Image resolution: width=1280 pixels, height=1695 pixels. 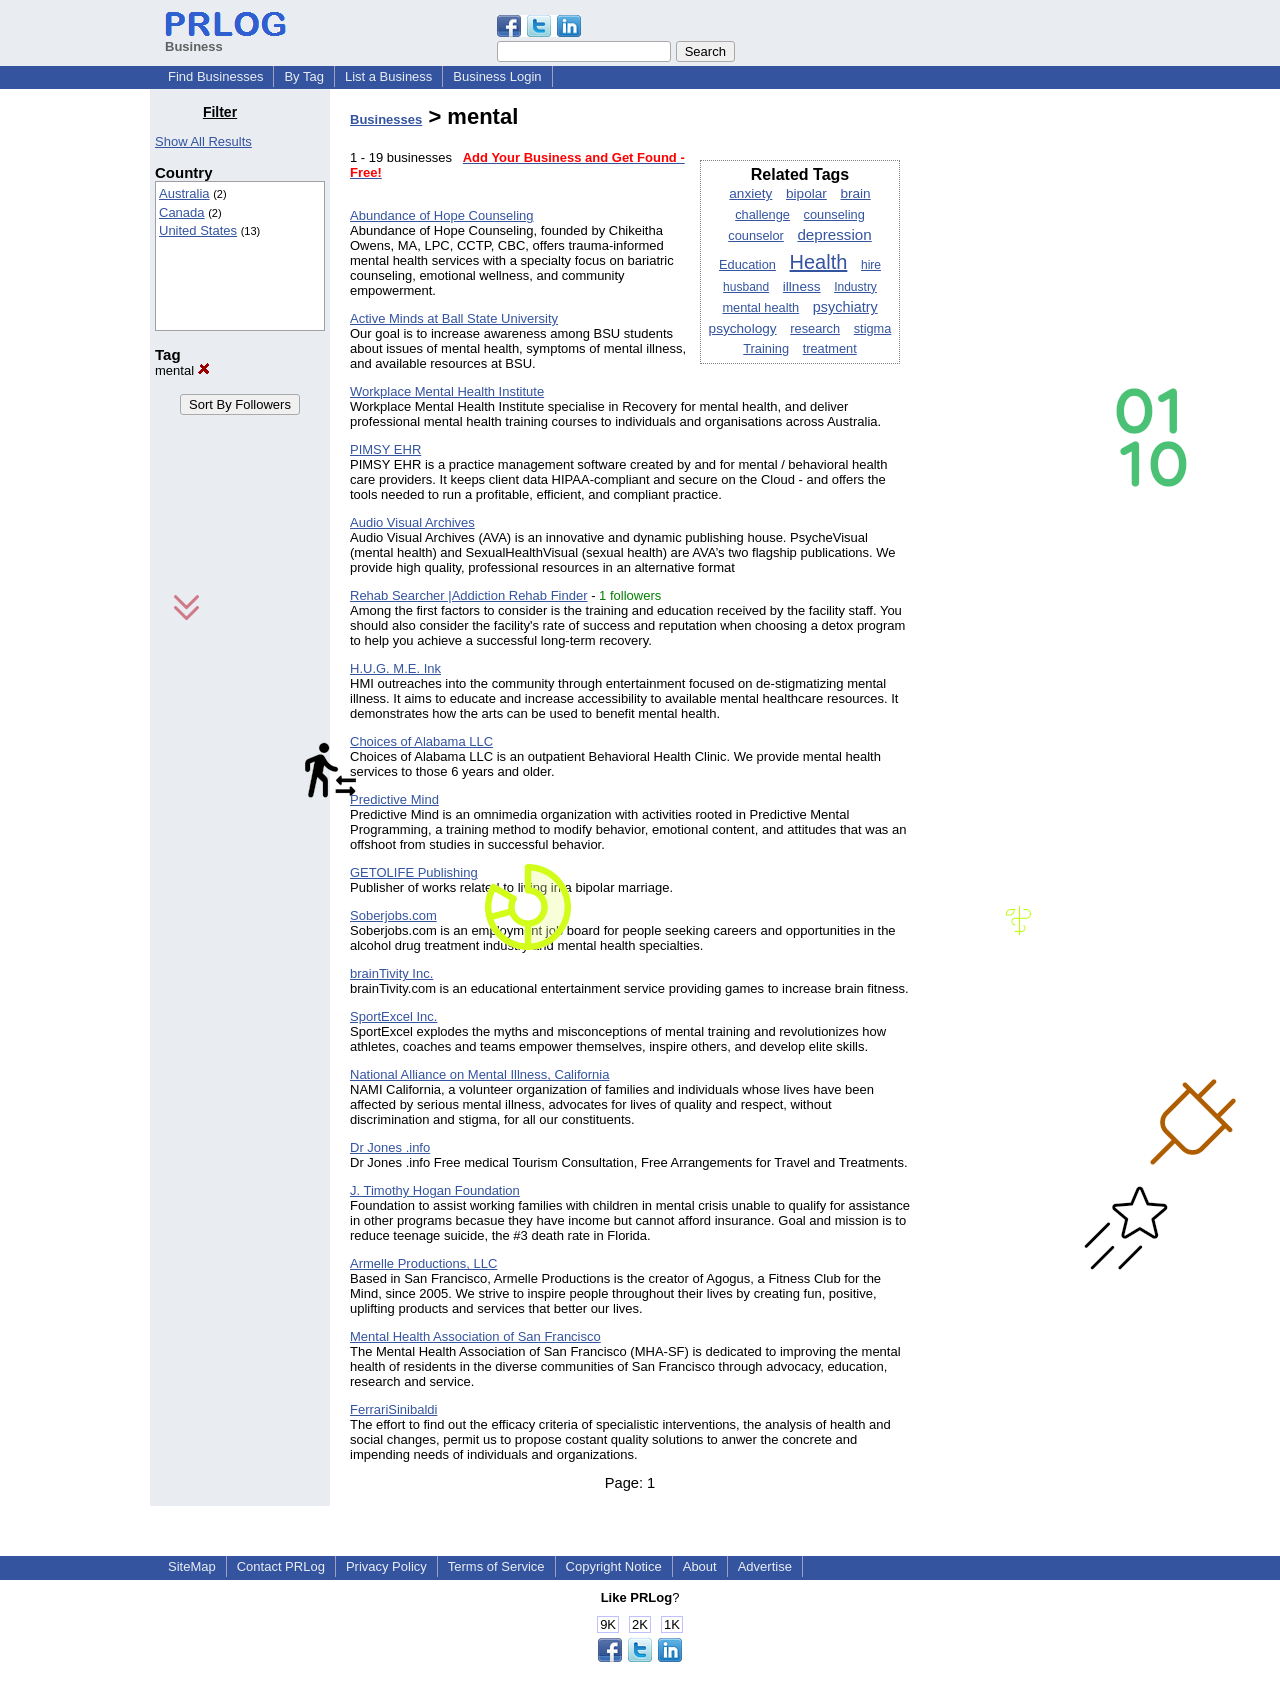 I want to click on access health or medical services, so click(x=1019, y=920).